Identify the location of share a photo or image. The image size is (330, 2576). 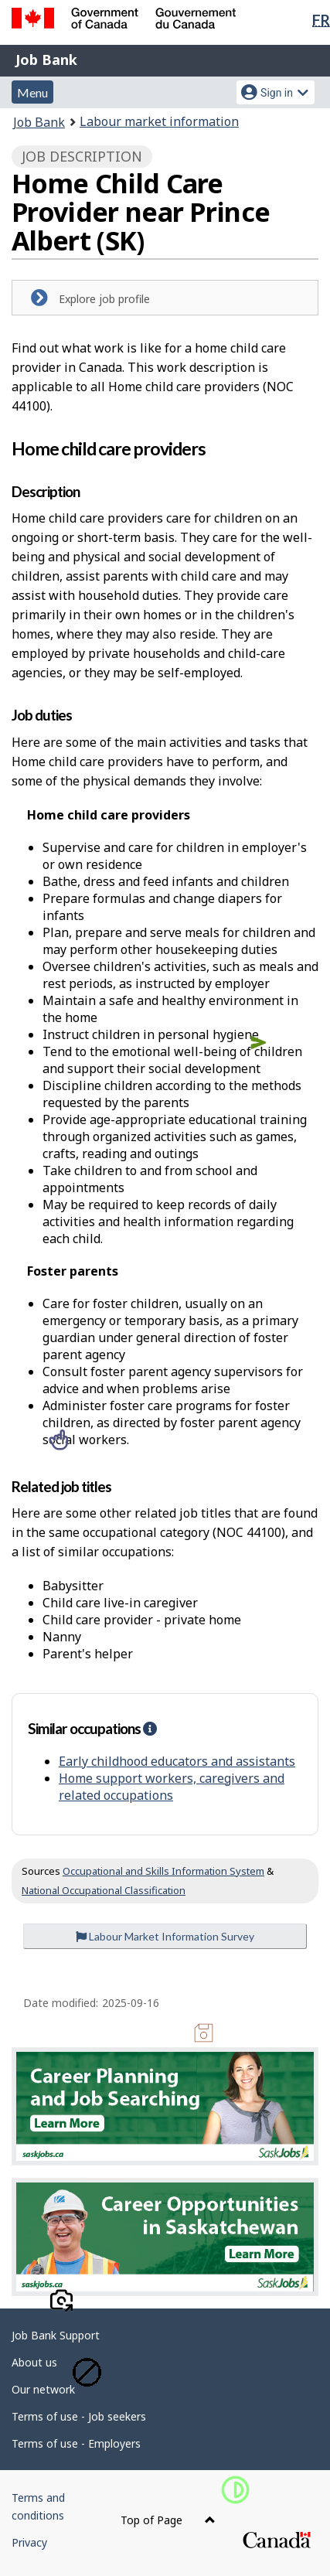
(61, 2299).